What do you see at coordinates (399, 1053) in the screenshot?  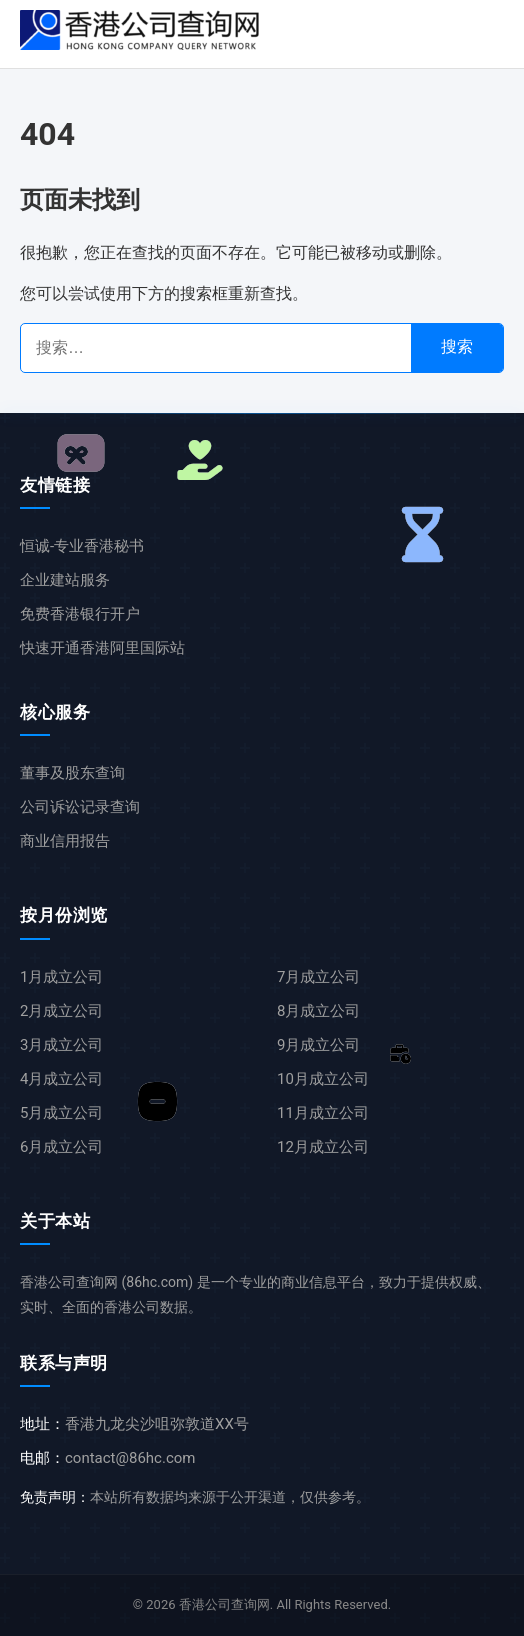 I see `view work hours or time tracking` at bounding box center [399, 1053].